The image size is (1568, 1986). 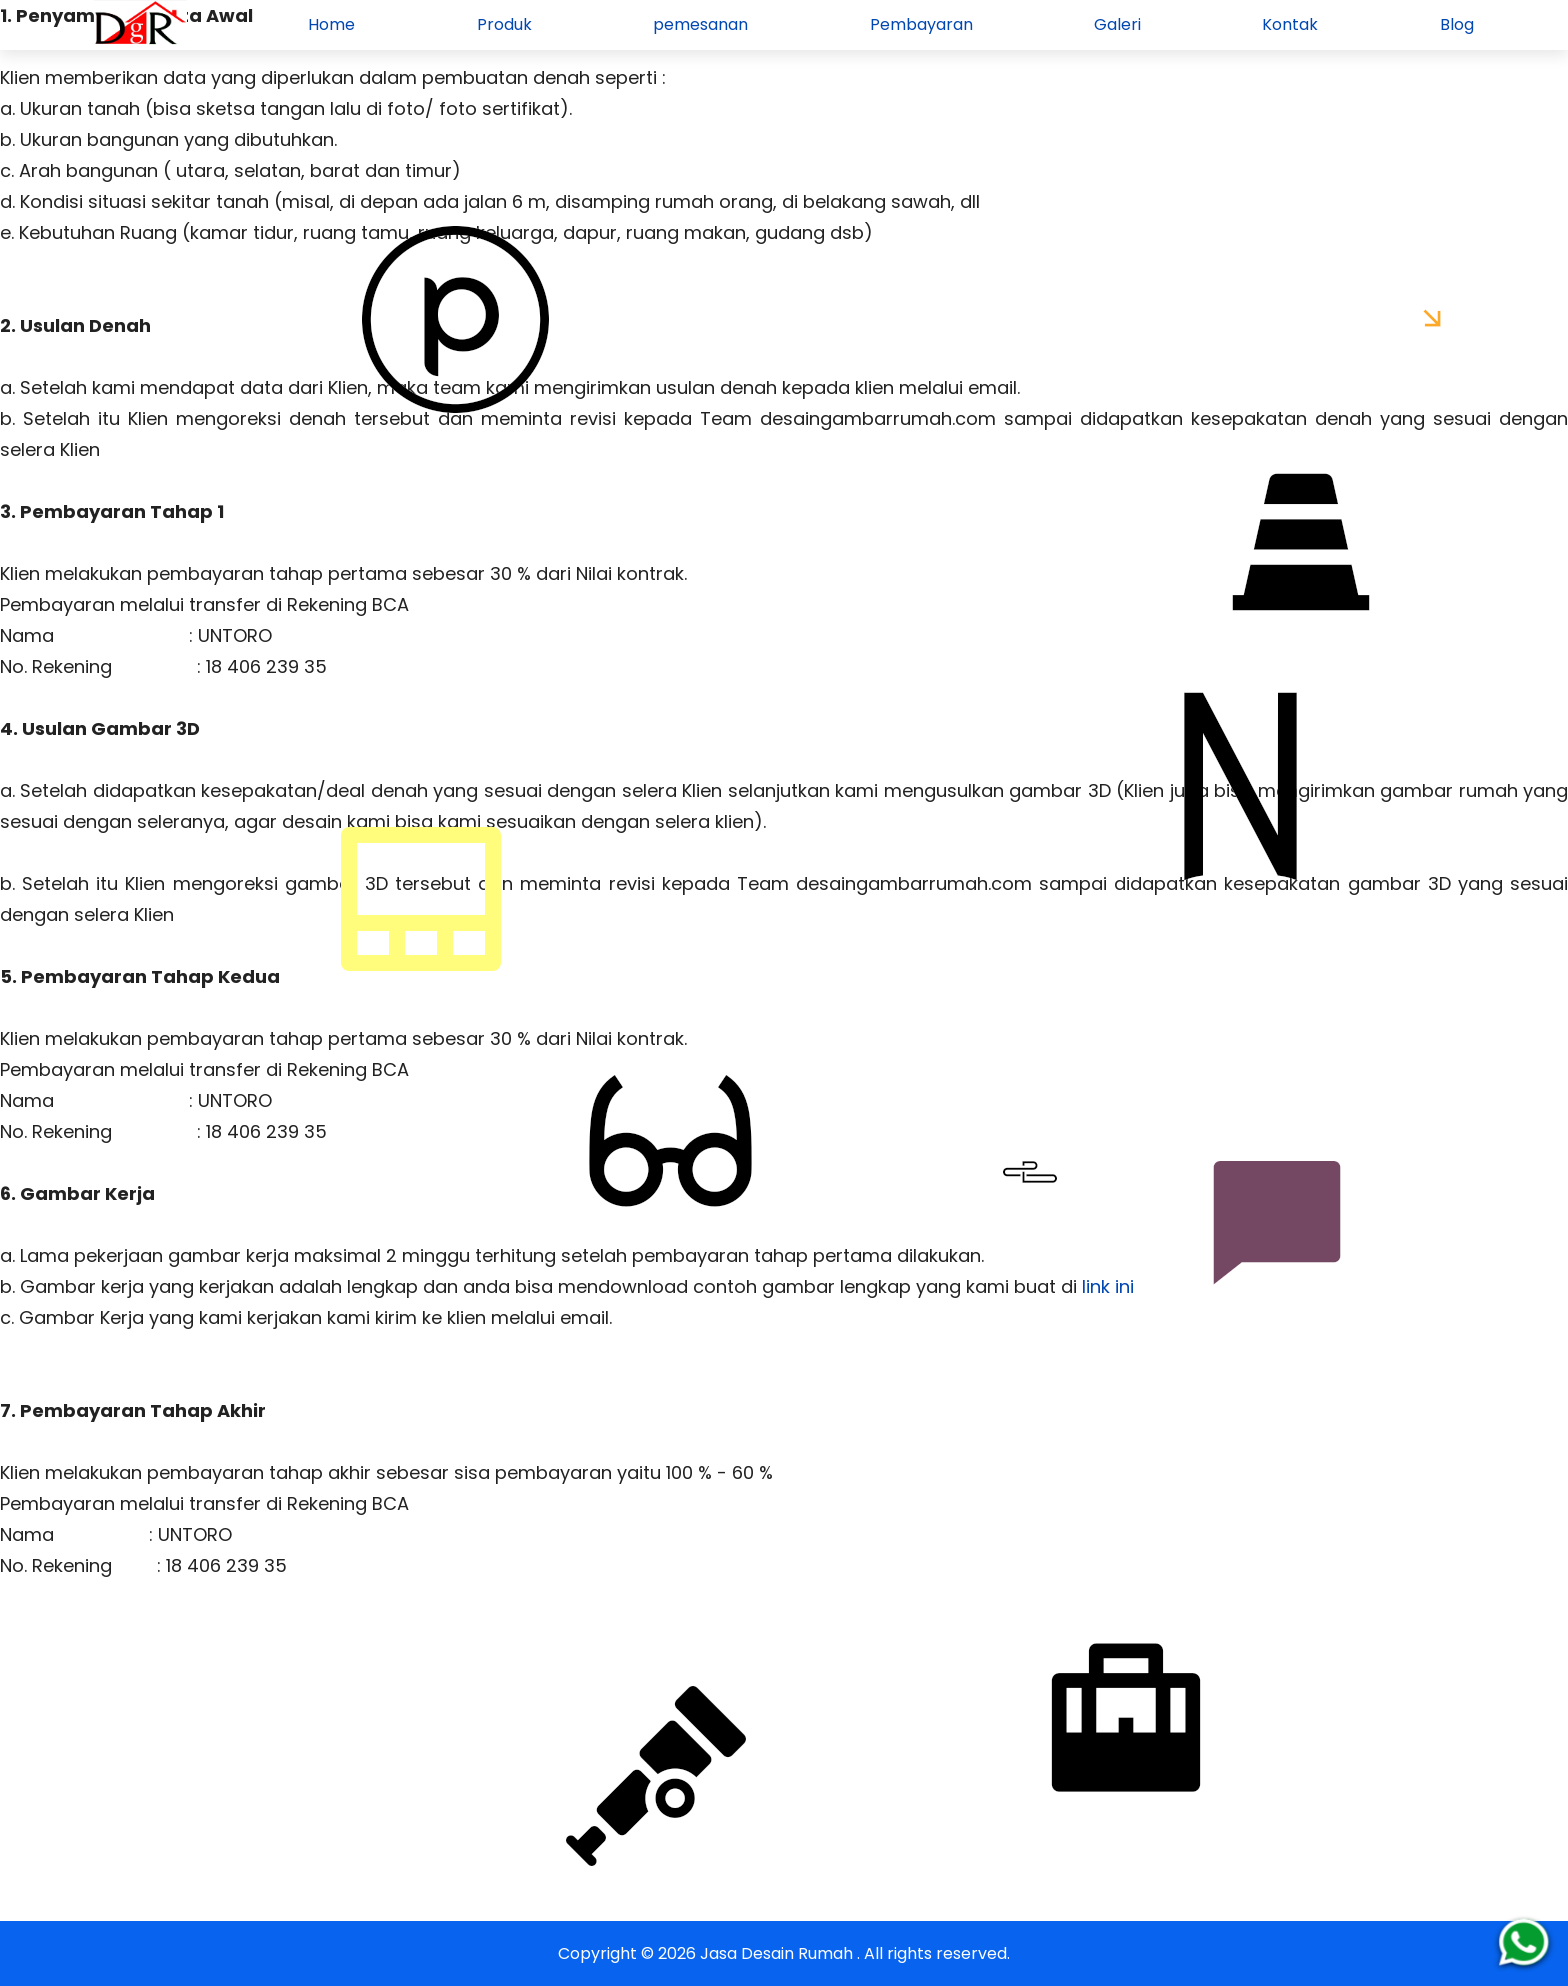 What do you see at coordinates (1277, 1218) in the screenshot?
I see `open chat or messaging` at bounding box center [1277, 1218].